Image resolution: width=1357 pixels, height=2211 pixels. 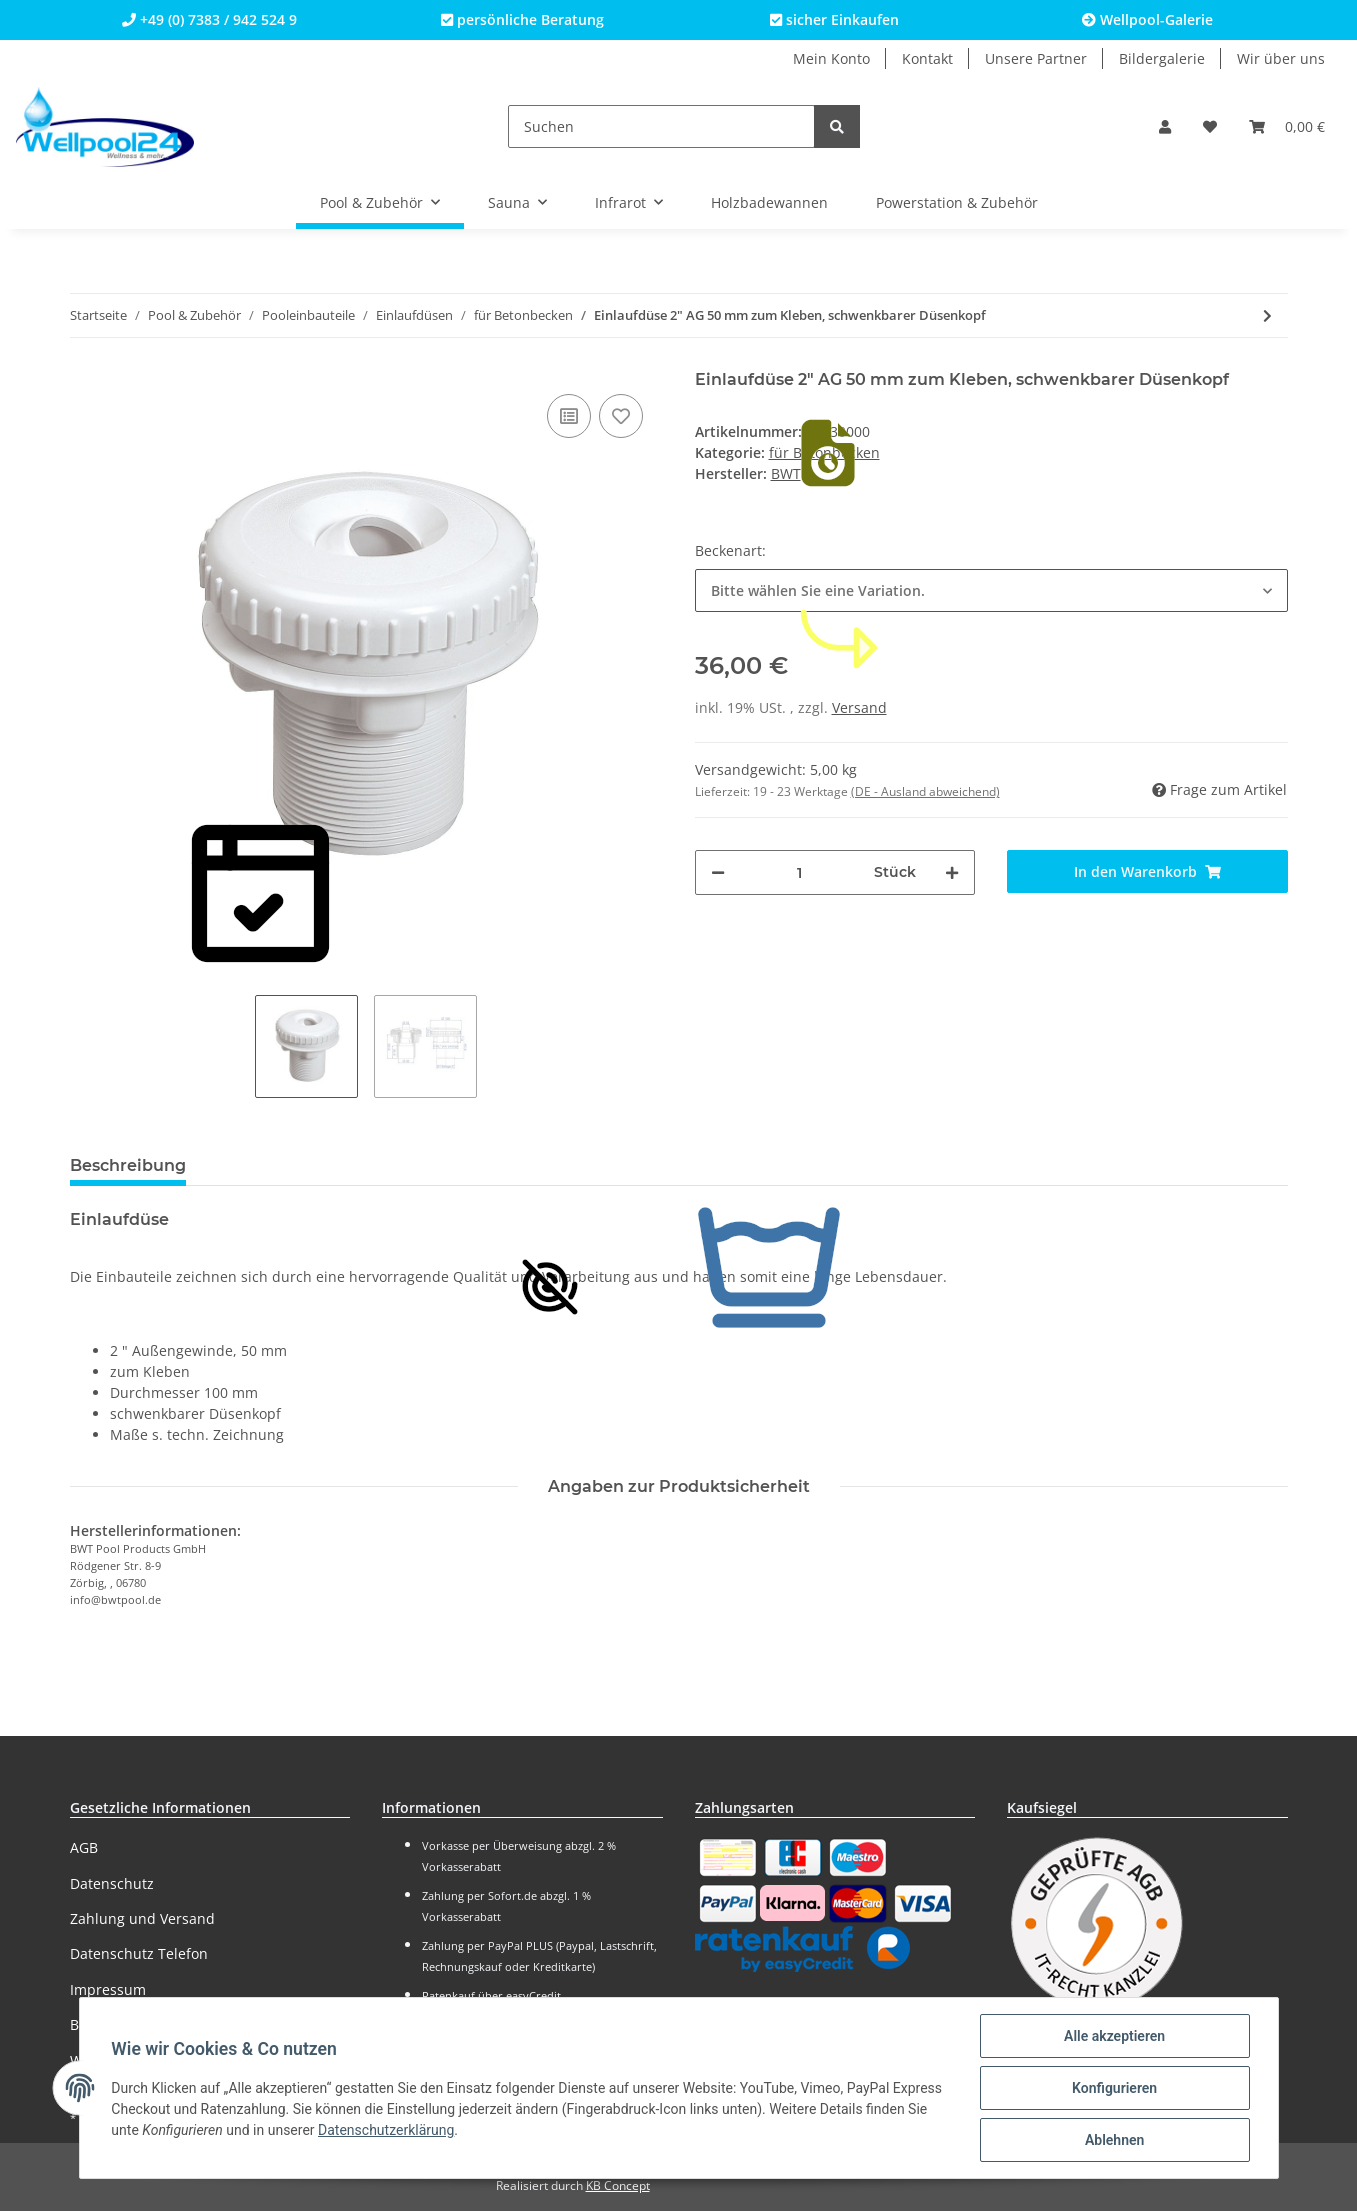 I want to click on indicates machine washable with gentle press cycle, so click(x=769, y=1264).